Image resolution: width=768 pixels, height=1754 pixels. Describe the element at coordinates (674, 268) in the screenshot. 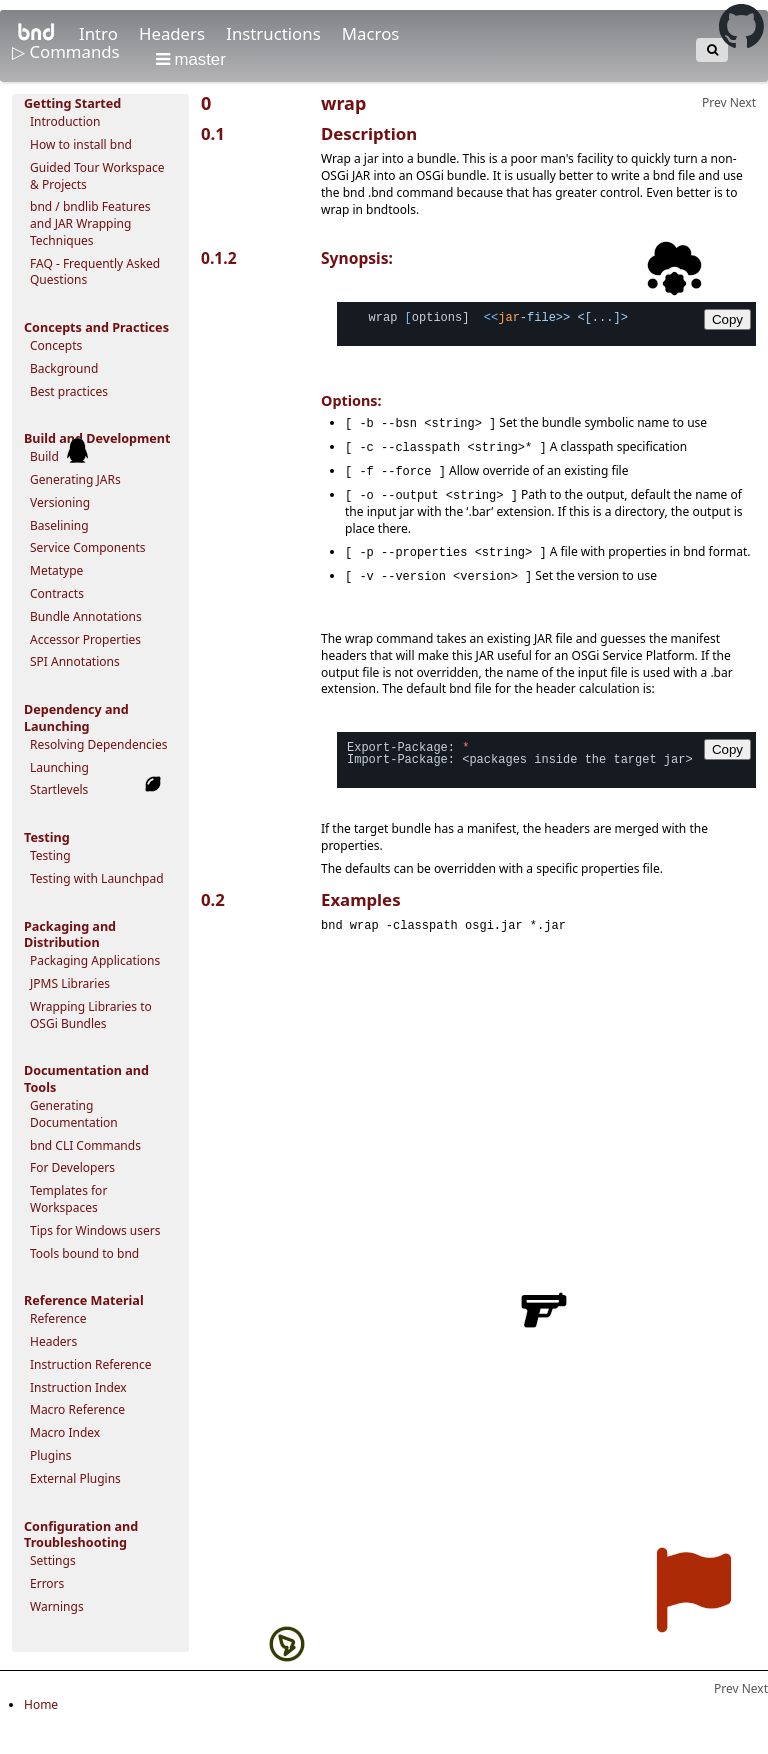

I see `indicates hail or severe weather conditions` at that location.